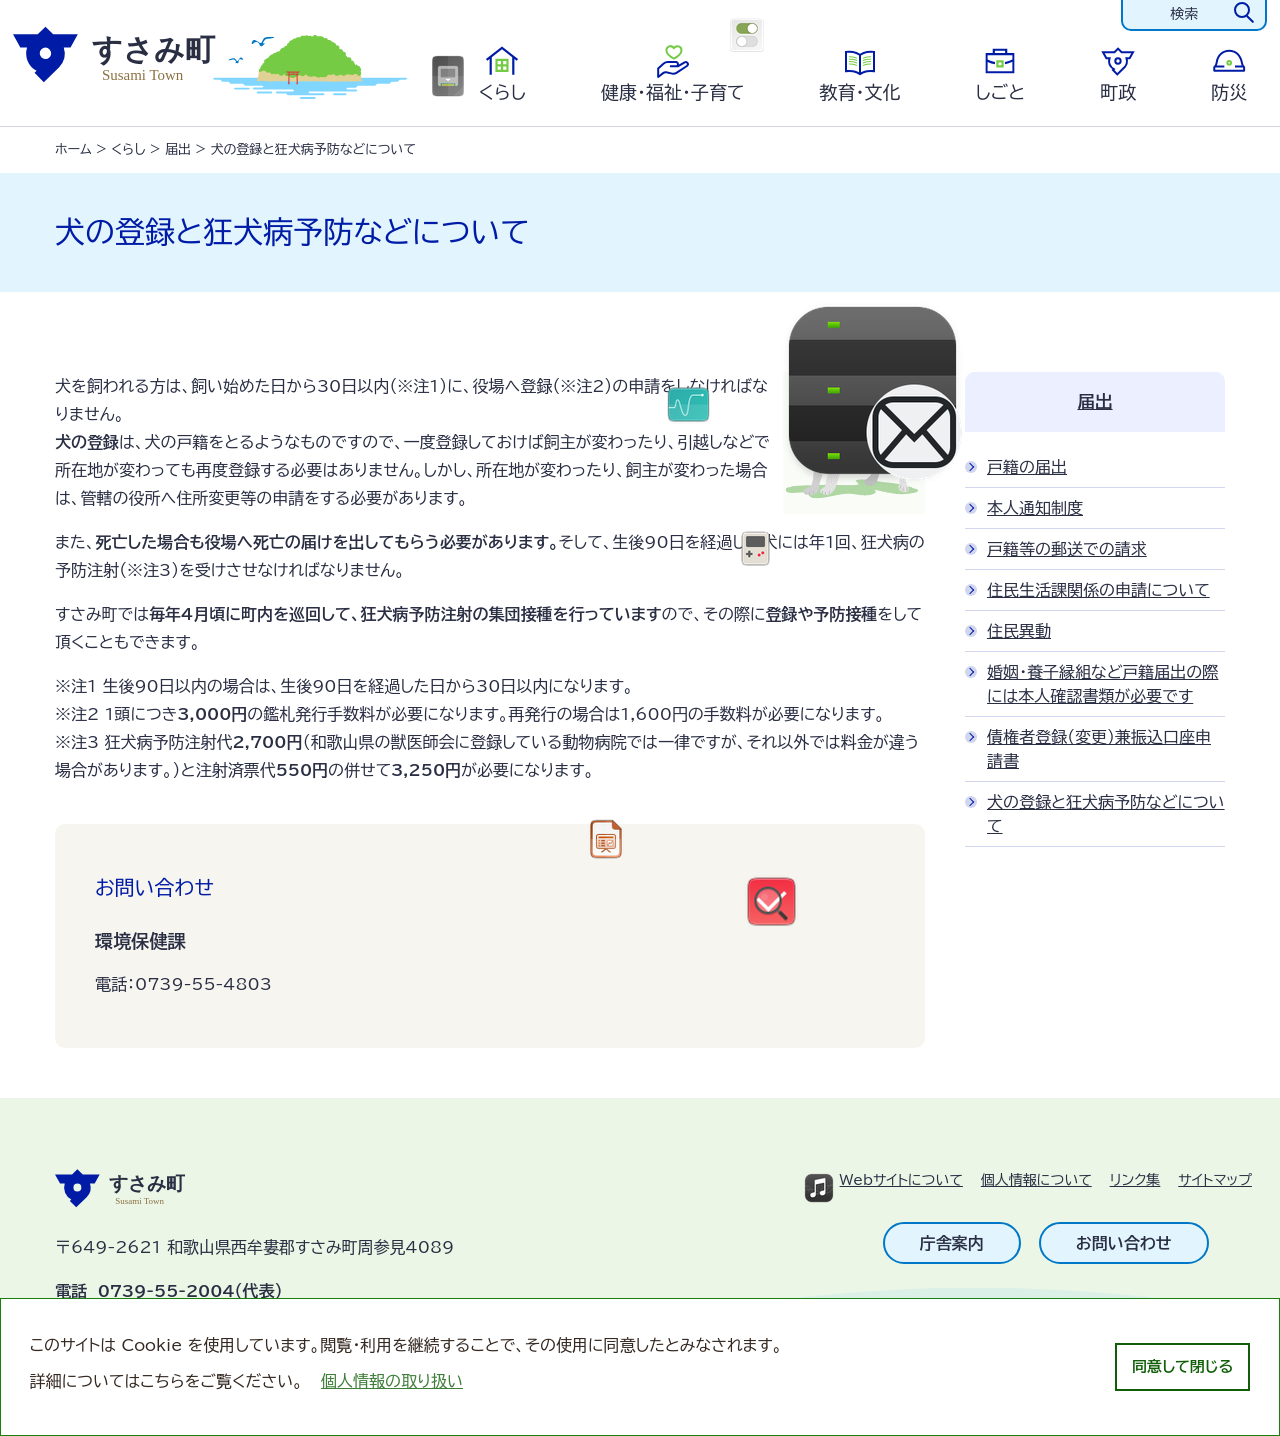 Image resolution: width=1280 pixels, height=1436 pixels. Describe the element at coordinates (755, 548) in the screenshot. I see `open the games app or game store` at that location.